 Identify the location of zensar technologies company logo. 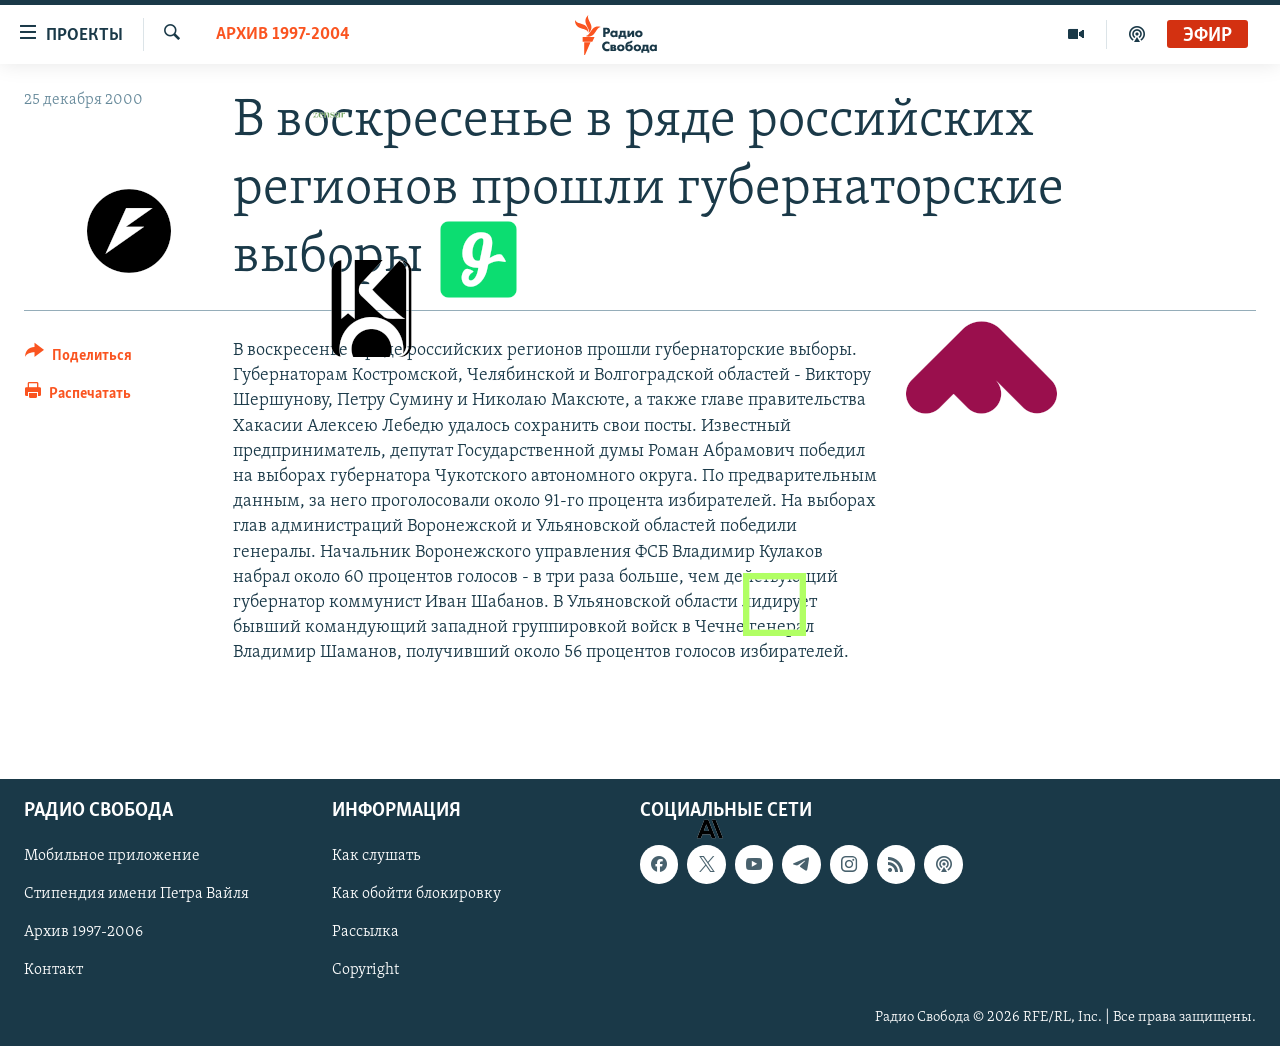
(329, 115).